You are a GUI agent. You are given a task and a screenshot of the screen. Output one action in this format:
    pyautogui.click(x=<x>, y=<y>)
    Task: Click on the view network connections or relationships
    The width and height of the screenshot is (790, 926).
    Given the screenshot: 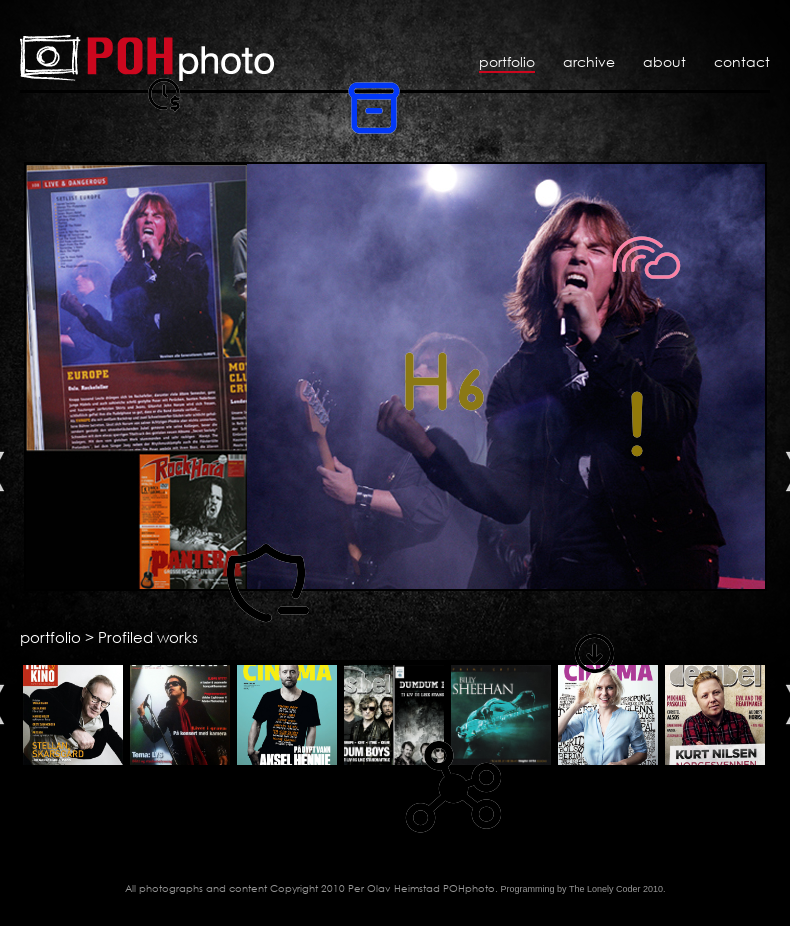 What is the action you would take?
    pyautogui.click(x=453, y=788)
    